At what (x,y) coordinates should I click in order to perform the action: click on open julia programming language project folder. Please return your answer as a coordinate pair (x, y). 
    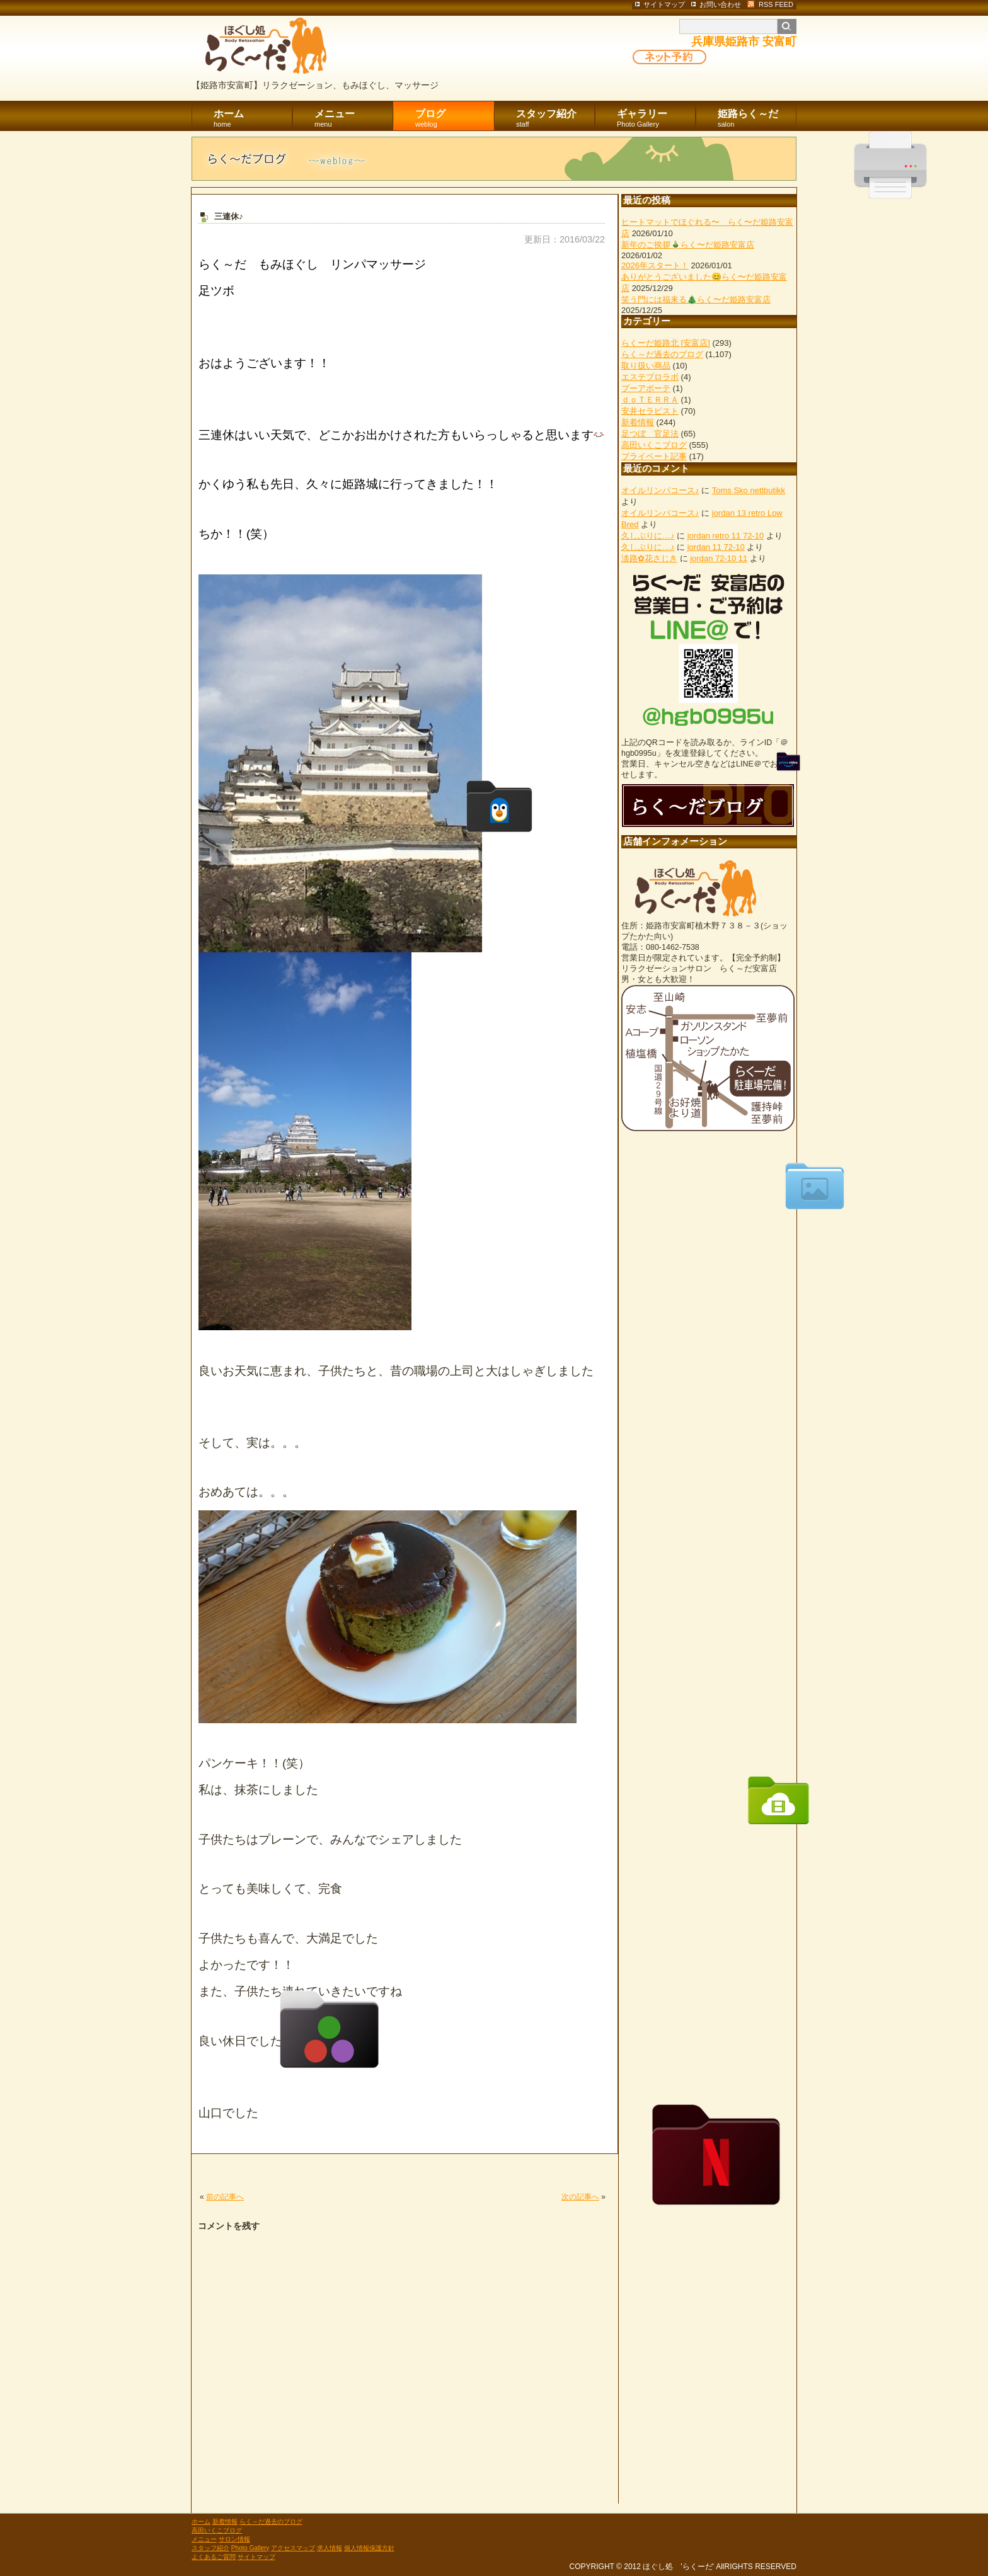
    Looking at the image, I should click on (329, 2032).